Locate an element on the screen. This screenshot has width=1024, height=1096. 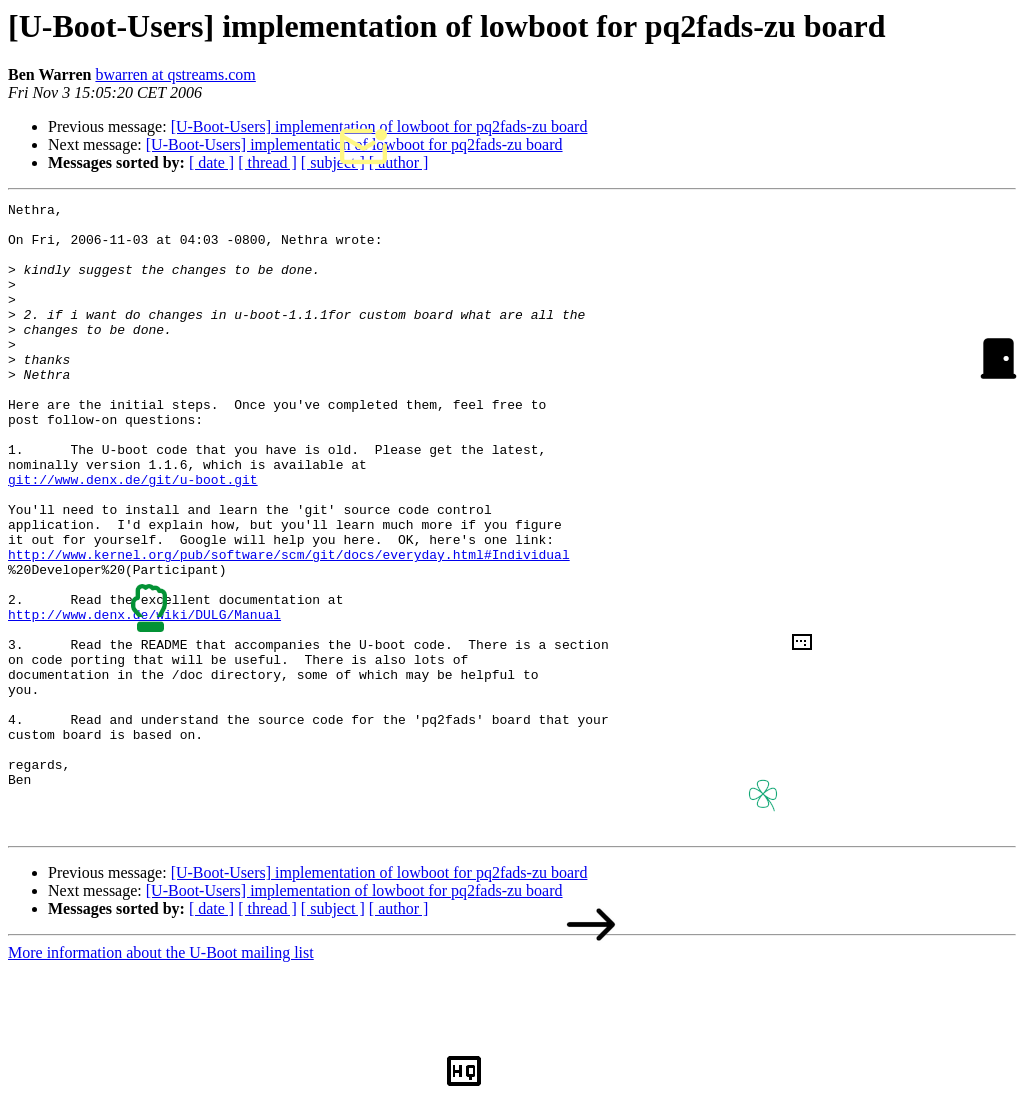
indicates luck or bonus reward feature is located at coordinates (763, 795).